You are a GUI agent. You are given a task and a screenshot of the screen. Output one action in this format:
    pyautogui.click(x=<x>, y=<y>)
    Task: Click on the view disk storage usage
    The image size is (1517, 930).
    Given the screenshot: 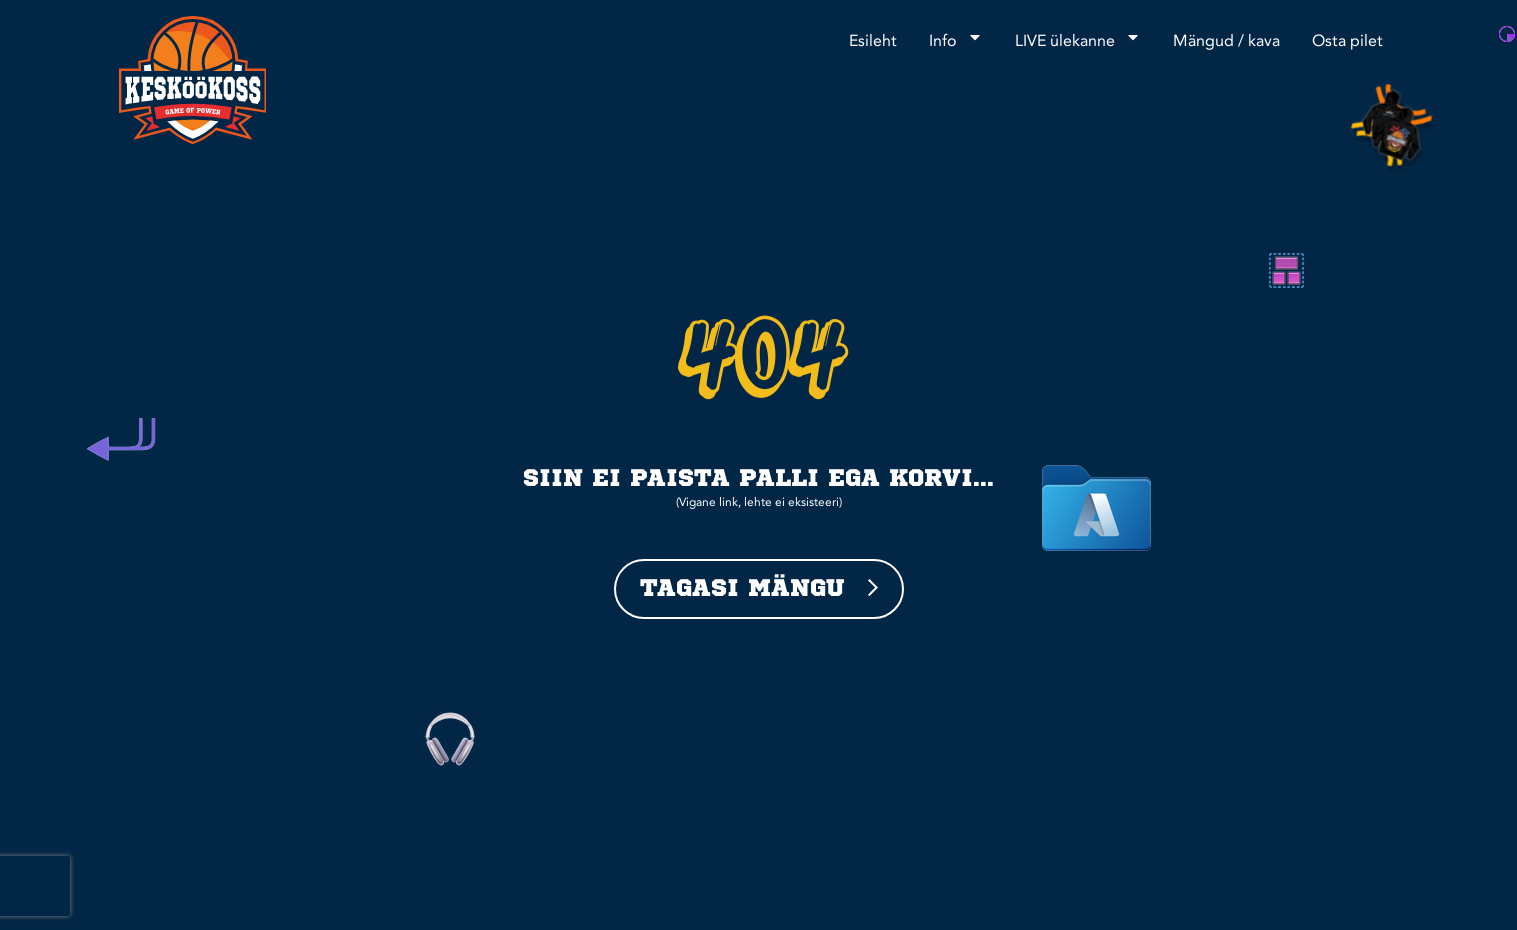 What is the action you would take?
    pyautogui.click(x=1507, y=34)
    